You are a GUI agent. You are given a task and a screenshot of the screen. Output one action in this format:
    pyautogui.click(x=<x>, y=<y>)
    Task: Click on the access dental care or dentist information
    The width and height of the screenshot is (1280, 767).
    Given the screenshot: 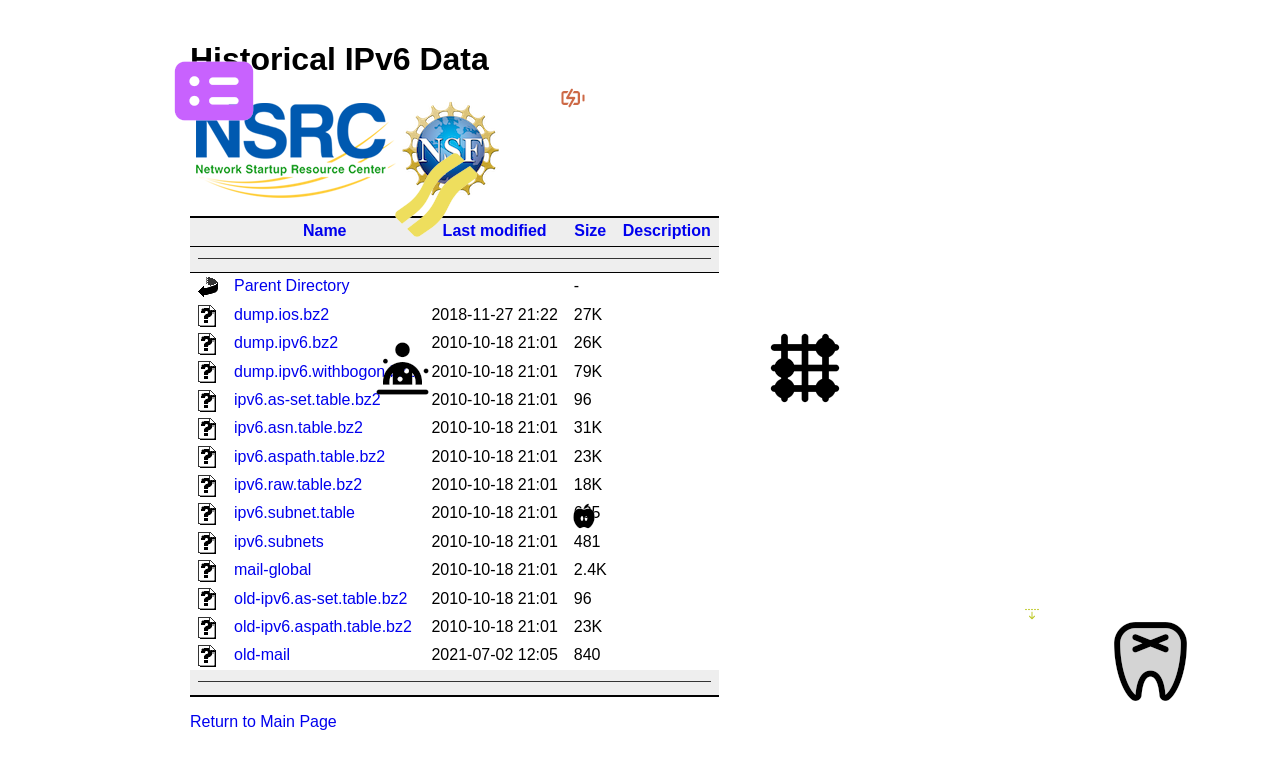 What is the action you would take?
    pyautogui.click(x=1150, y=661)
    